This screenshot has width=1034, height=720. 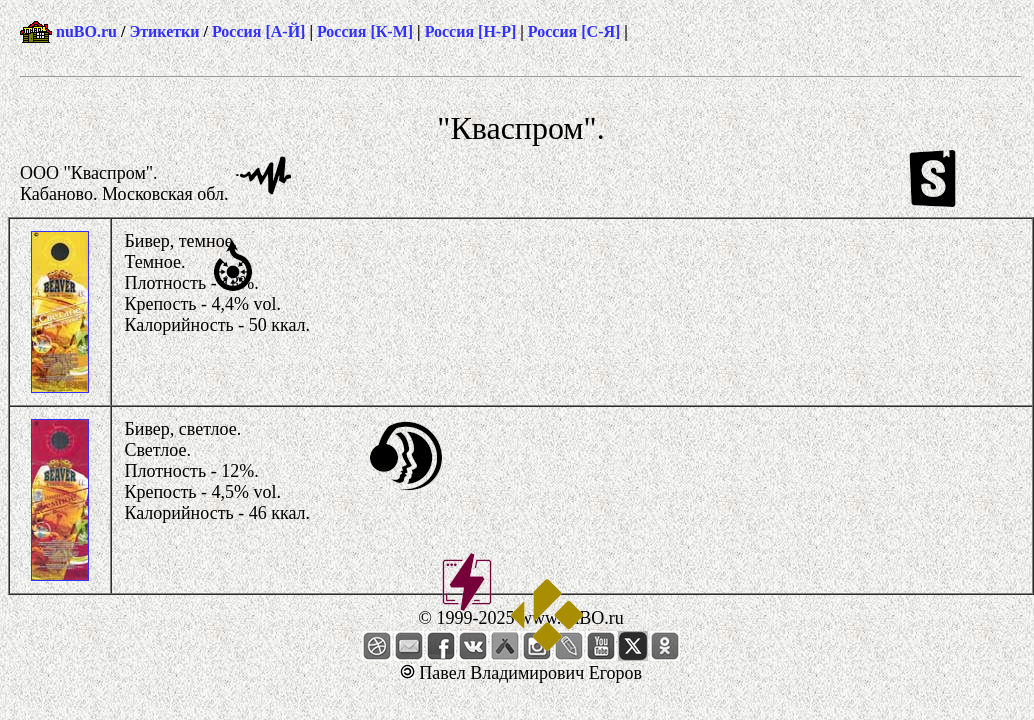 What do you see at coordinates (547, 615) in the screenshot?
I see `open kodi media center app` at bounding box center [547, 615].